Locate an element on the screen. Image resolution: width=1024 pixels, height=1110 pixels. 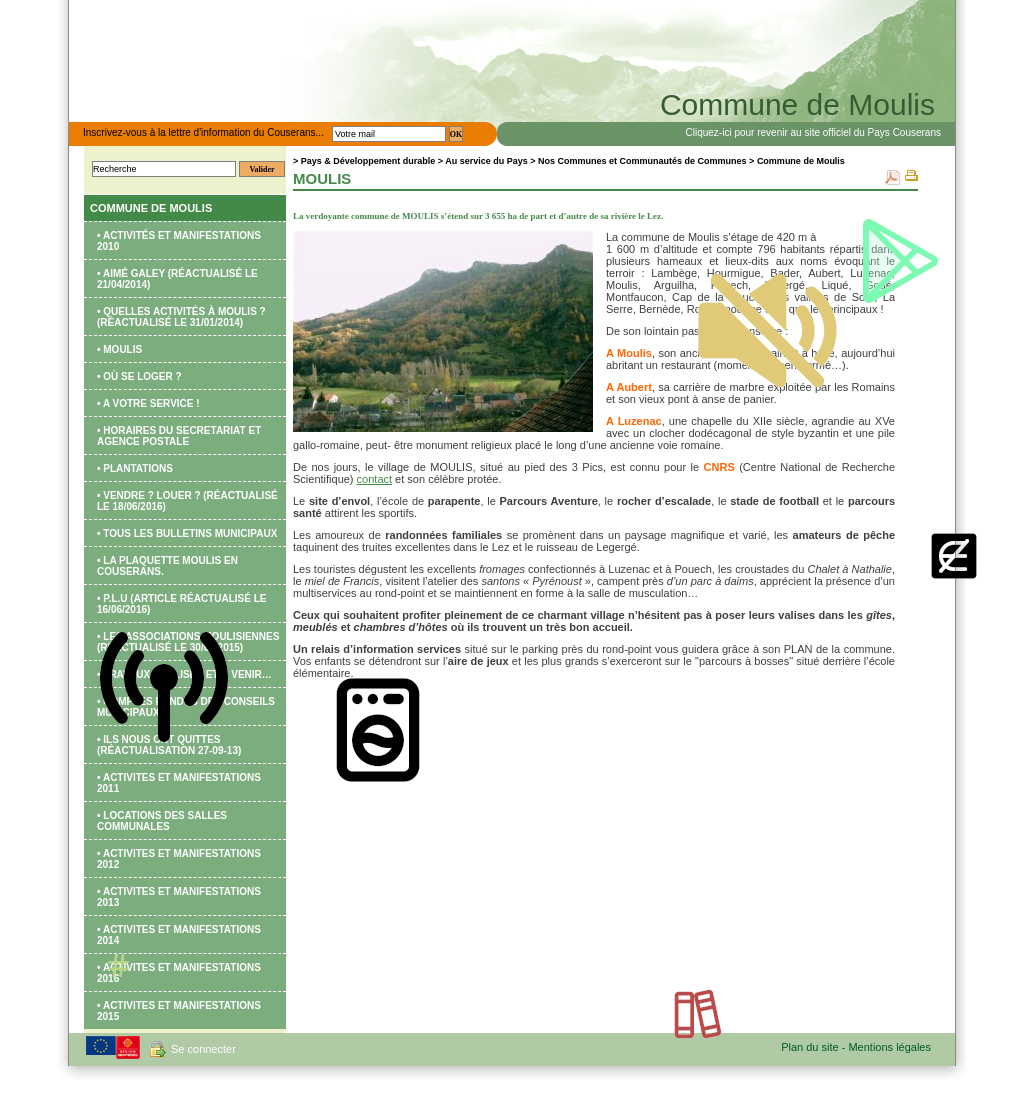
mute audio is located at coordinates (767, 330).